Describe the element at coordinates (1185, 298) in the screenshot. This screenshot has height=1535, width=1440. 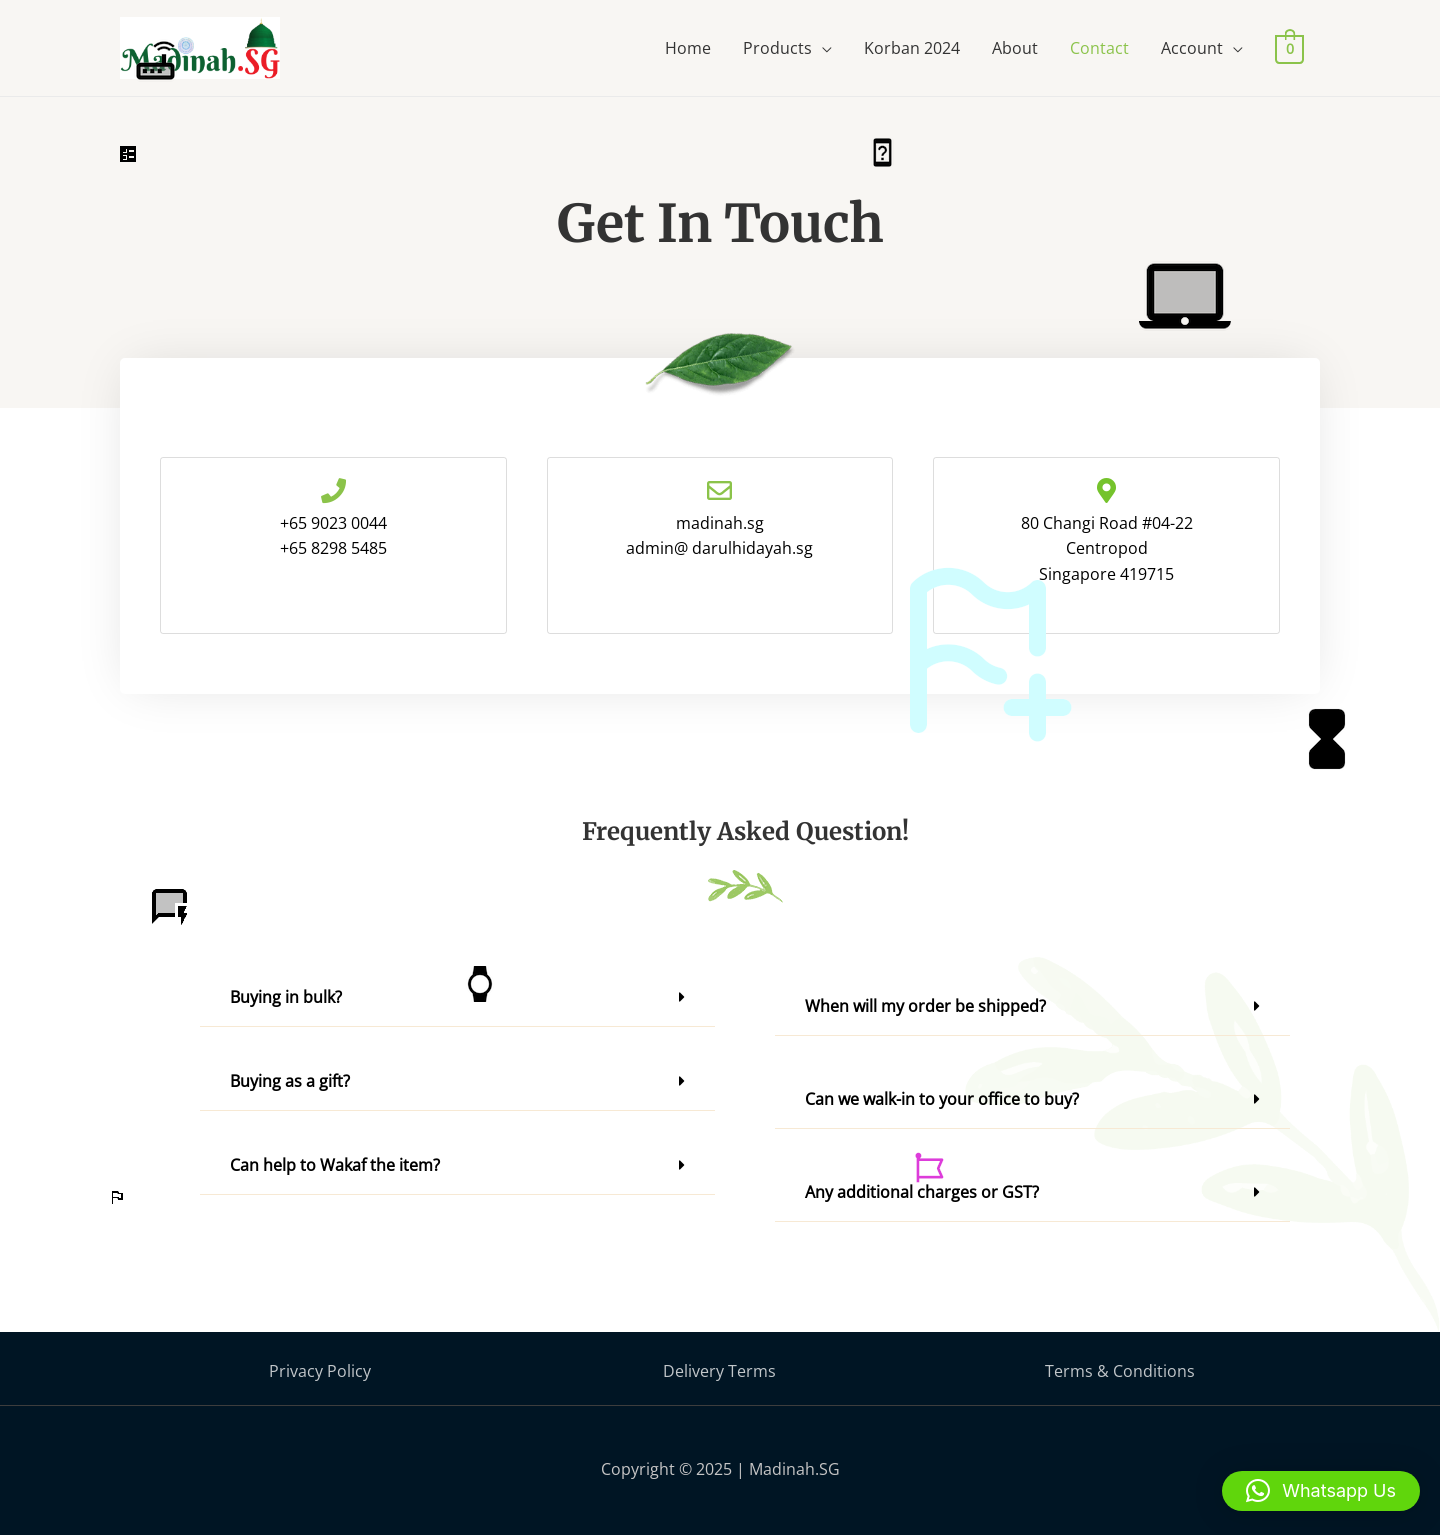
I see `switch to desktop or laptop view` at that location.